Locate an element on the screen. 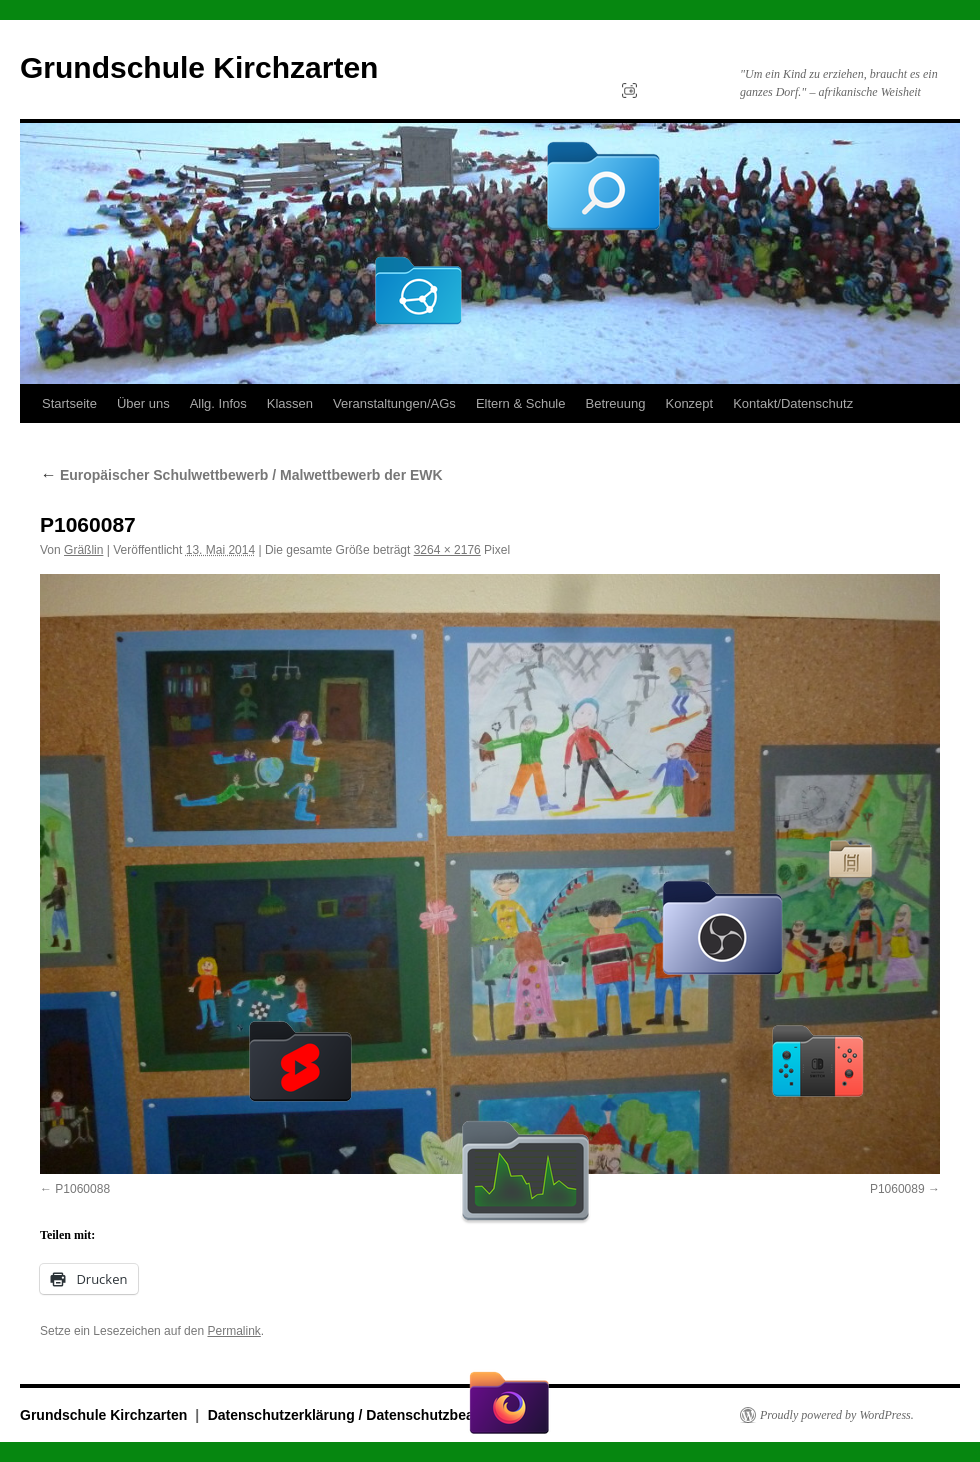 The height and width of the screenshot is (1462, 980). open syncthing sync folder is located at coordinates (418, 293).